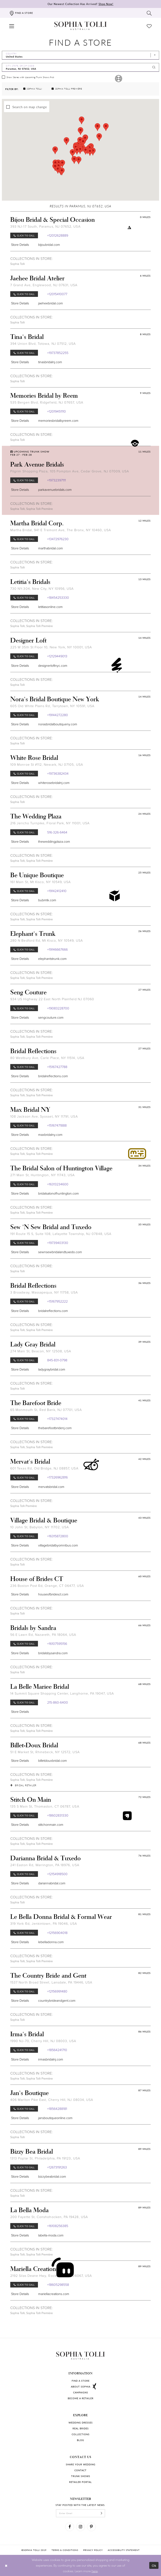  Describe the element at coordinates (127, 1816) in the screenshot. I see `open strapi CMS dashboard` at that location.